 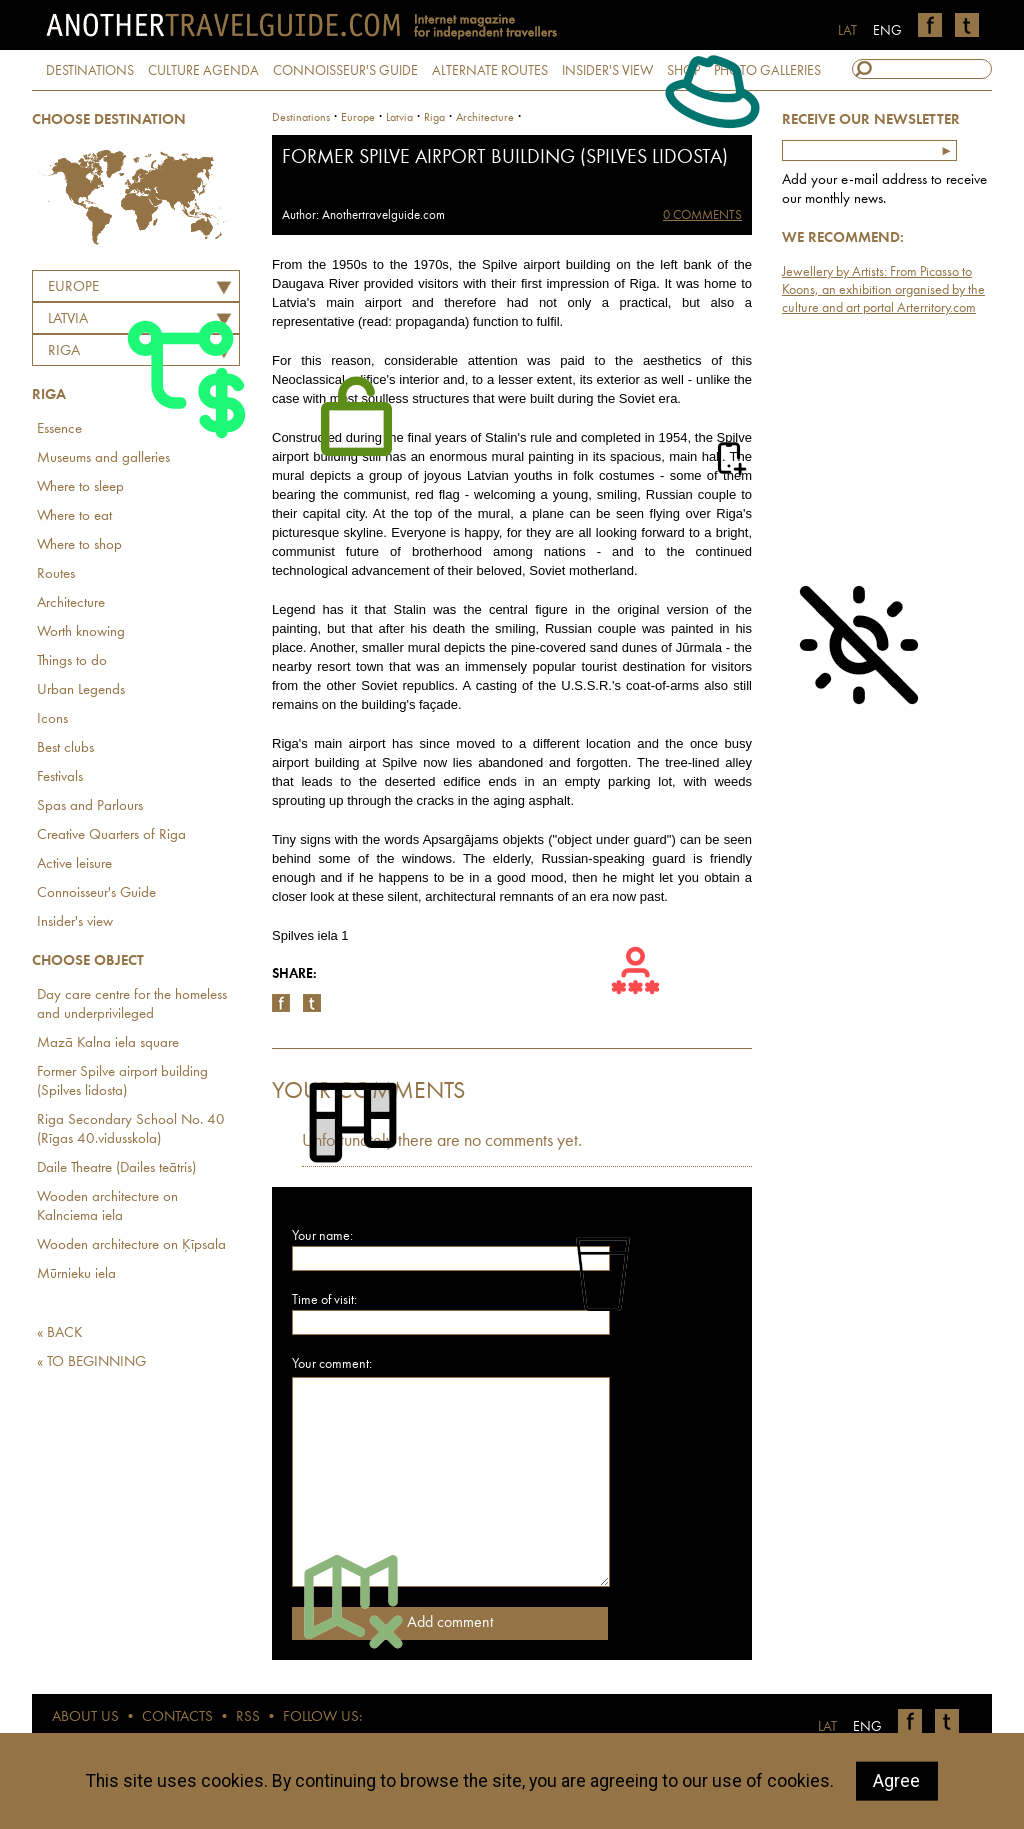 What do you see at coordinates (859, 645) in the screenshot?
I see `disable light mode or brightness` at bounding box center [859, 645].